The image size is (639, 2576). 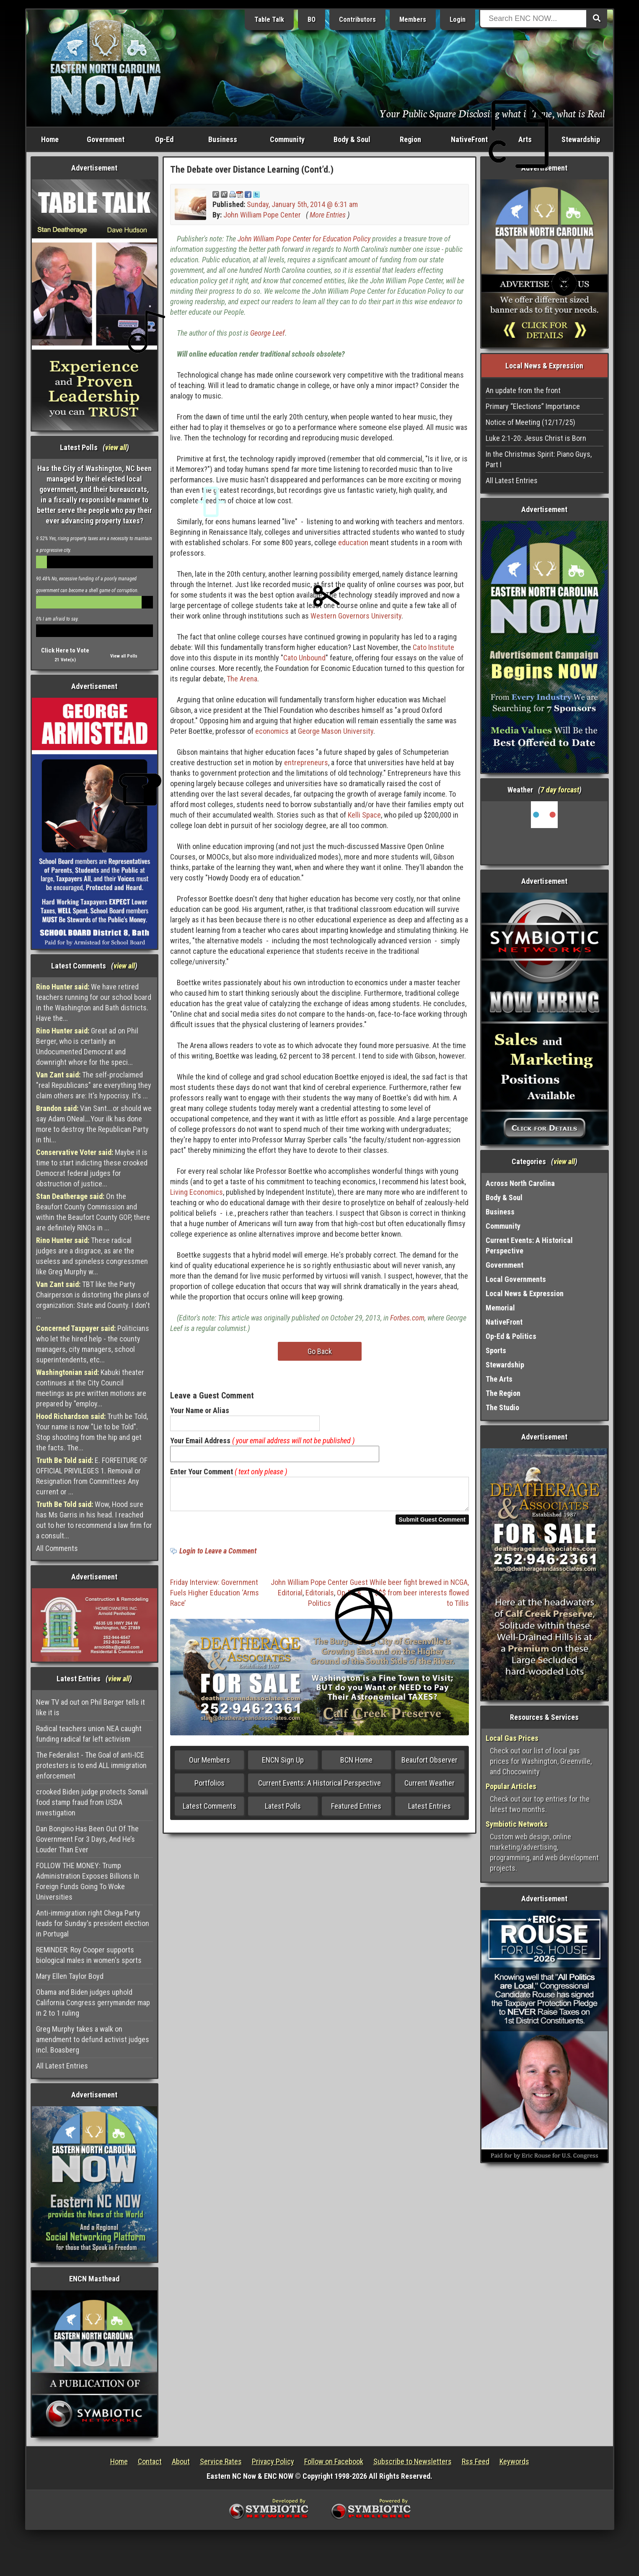 What do you see at coordinates (326, 596) in the screenshot?
I see `cut selected content` at bounding box center [326, 596].